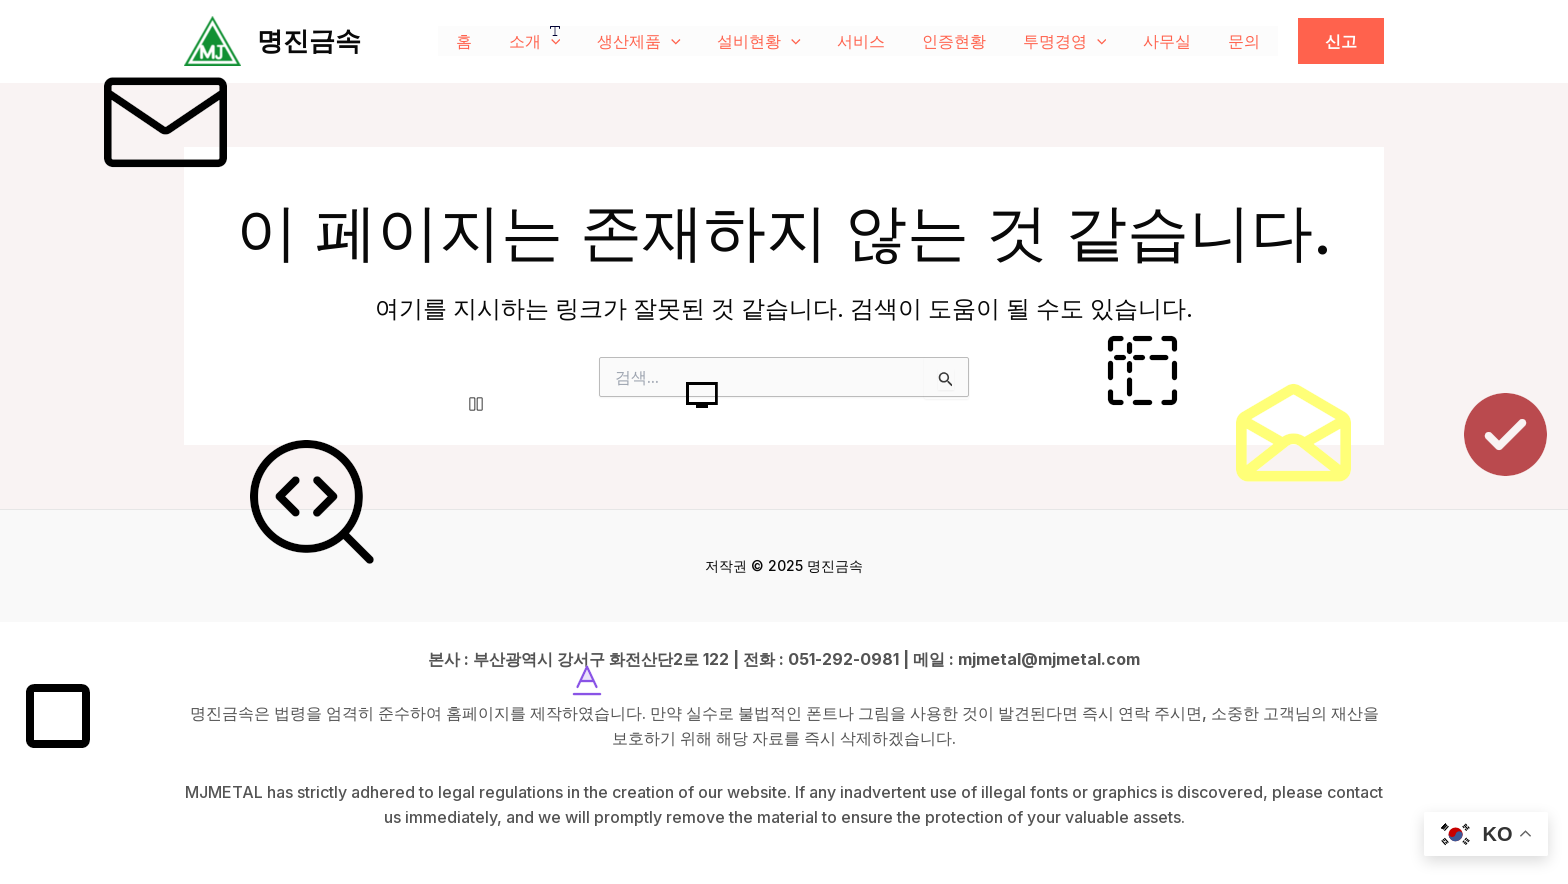  Describe the element at coordinates (1505, 434) in the screenshot. I see `indicates successful completion or confirmation` at that location.